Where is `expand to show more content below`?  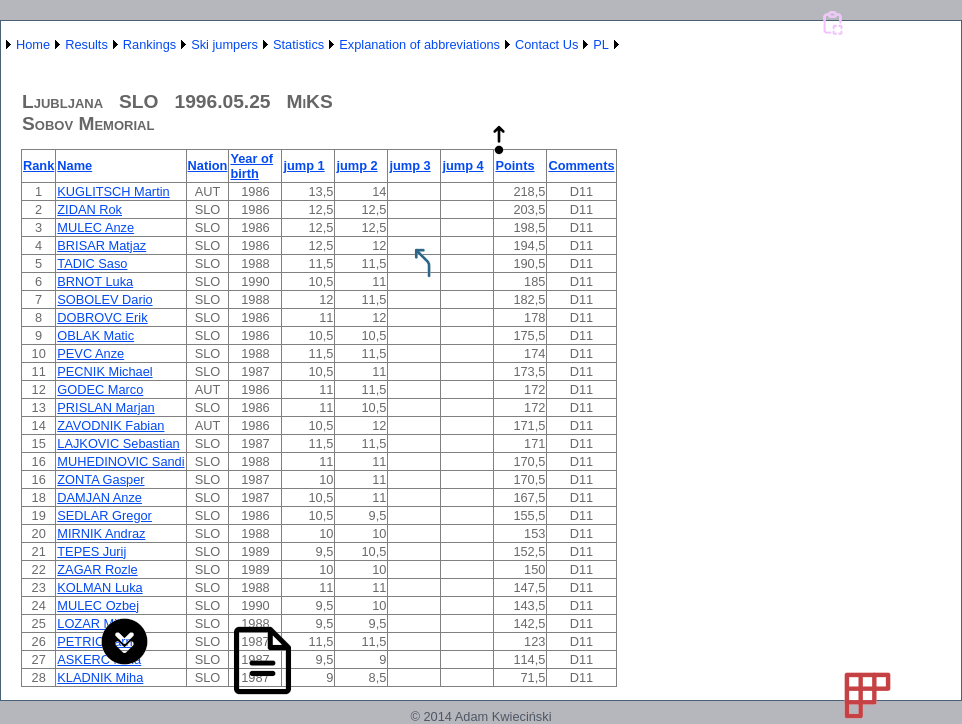
expand to show more content below is located at coordinates (124, 641).